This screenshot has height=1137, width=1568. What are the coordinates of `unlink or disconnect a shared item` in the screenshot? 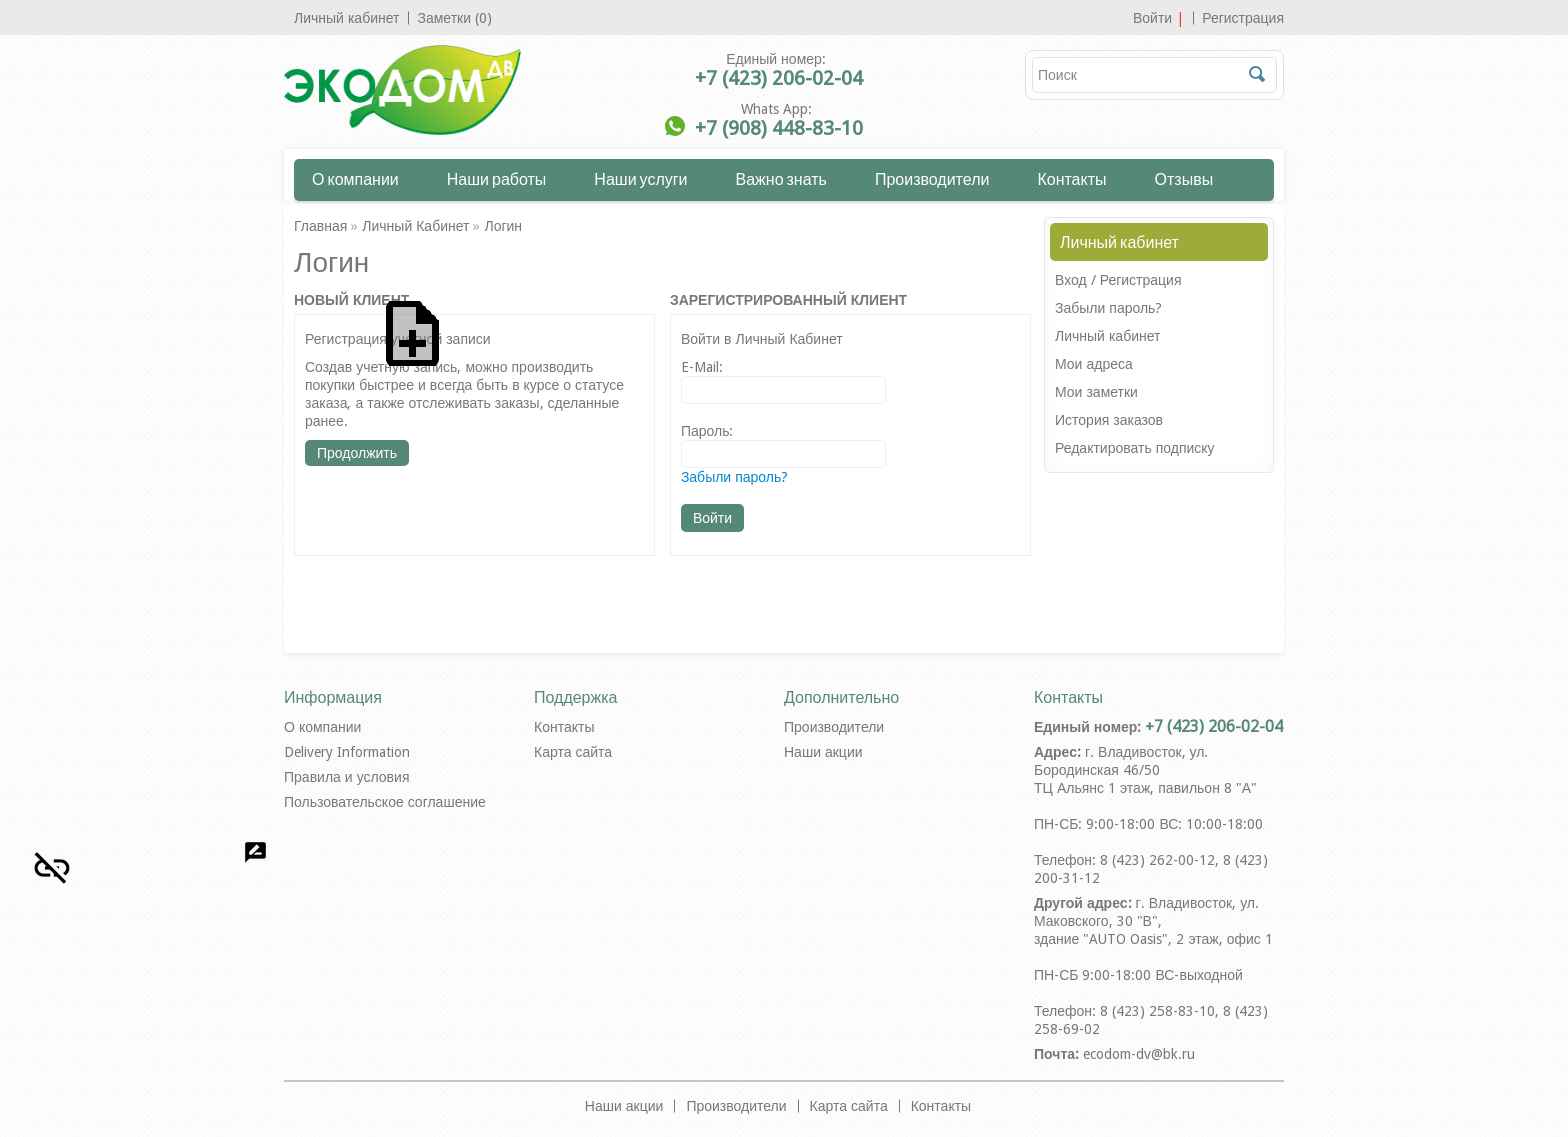 It's located at (52, 868).